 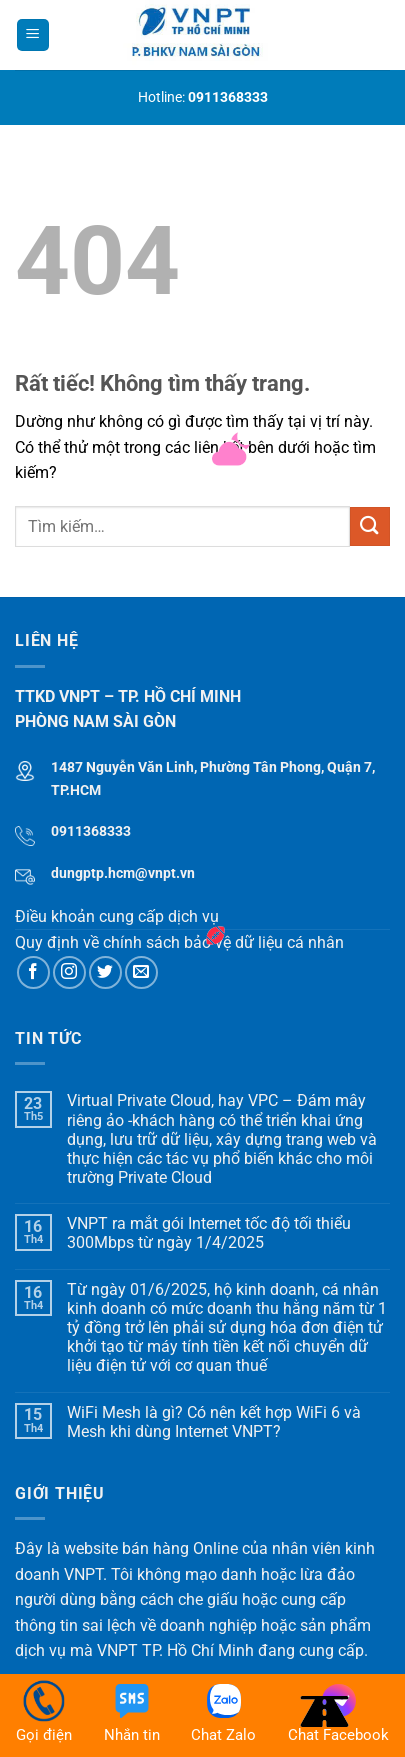 What do you see at coordinates (215, 935) in the screenshot?
I see `view american football scores or content` at bounding box center [215, 935].